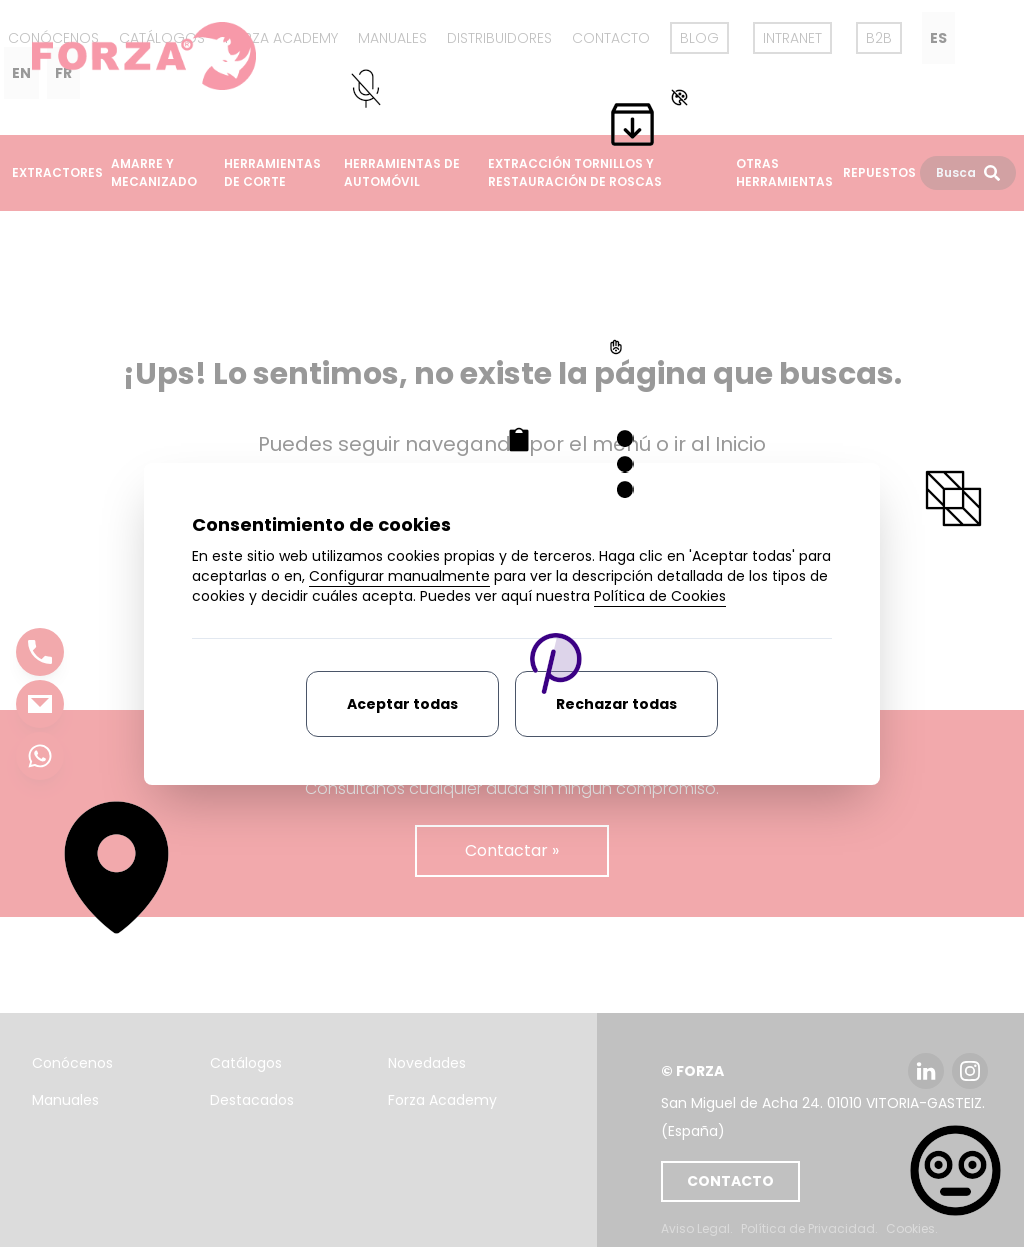  Describe the element at coordinates (616, 347) in the screenshot. I see `access palm reading or hand analysis feature` at that location.